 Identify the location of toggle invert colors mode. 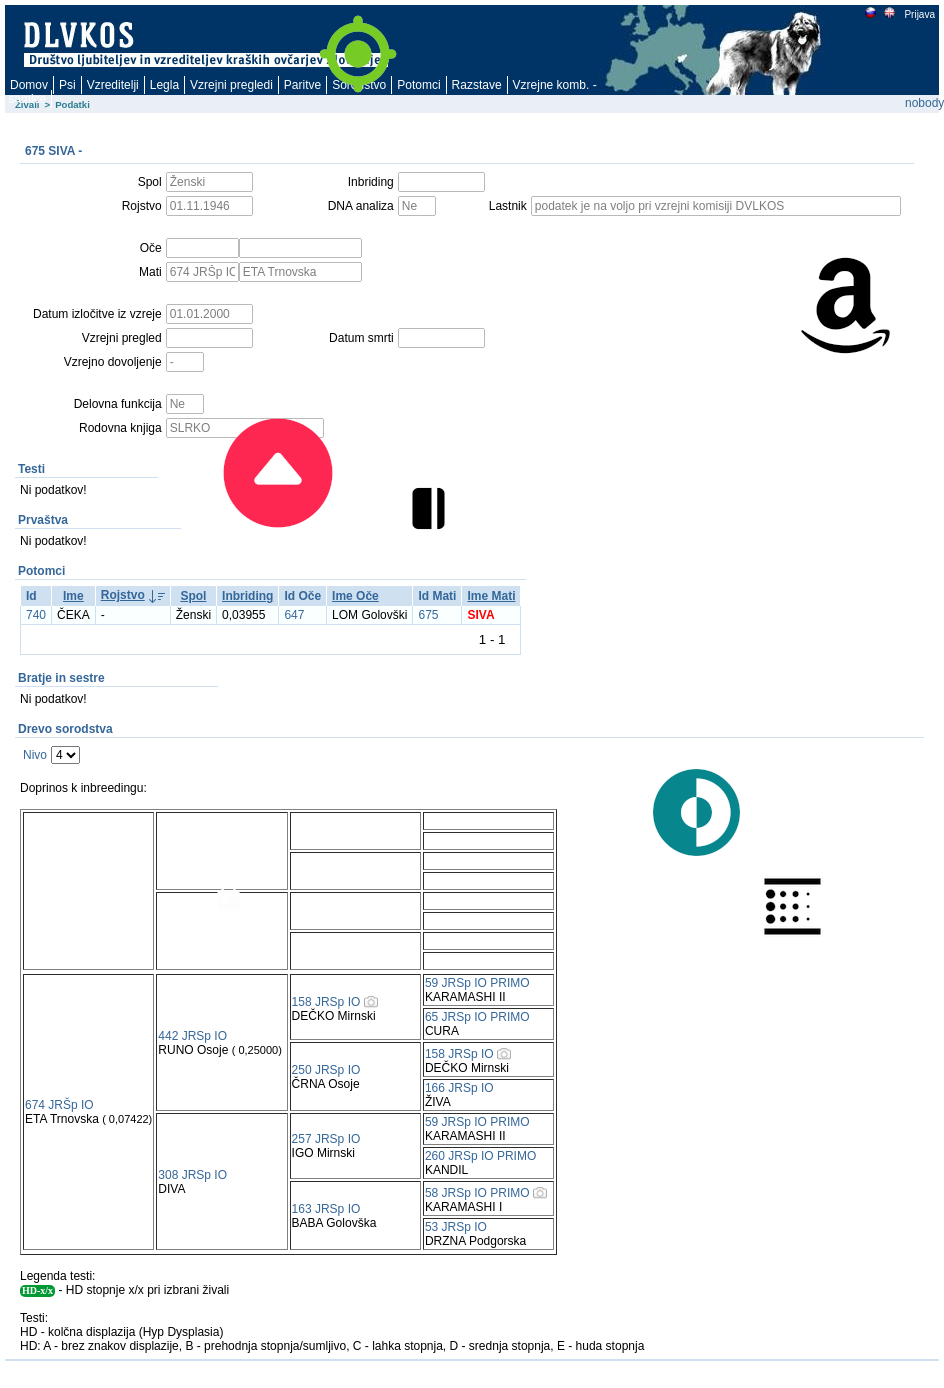
(696, 812).